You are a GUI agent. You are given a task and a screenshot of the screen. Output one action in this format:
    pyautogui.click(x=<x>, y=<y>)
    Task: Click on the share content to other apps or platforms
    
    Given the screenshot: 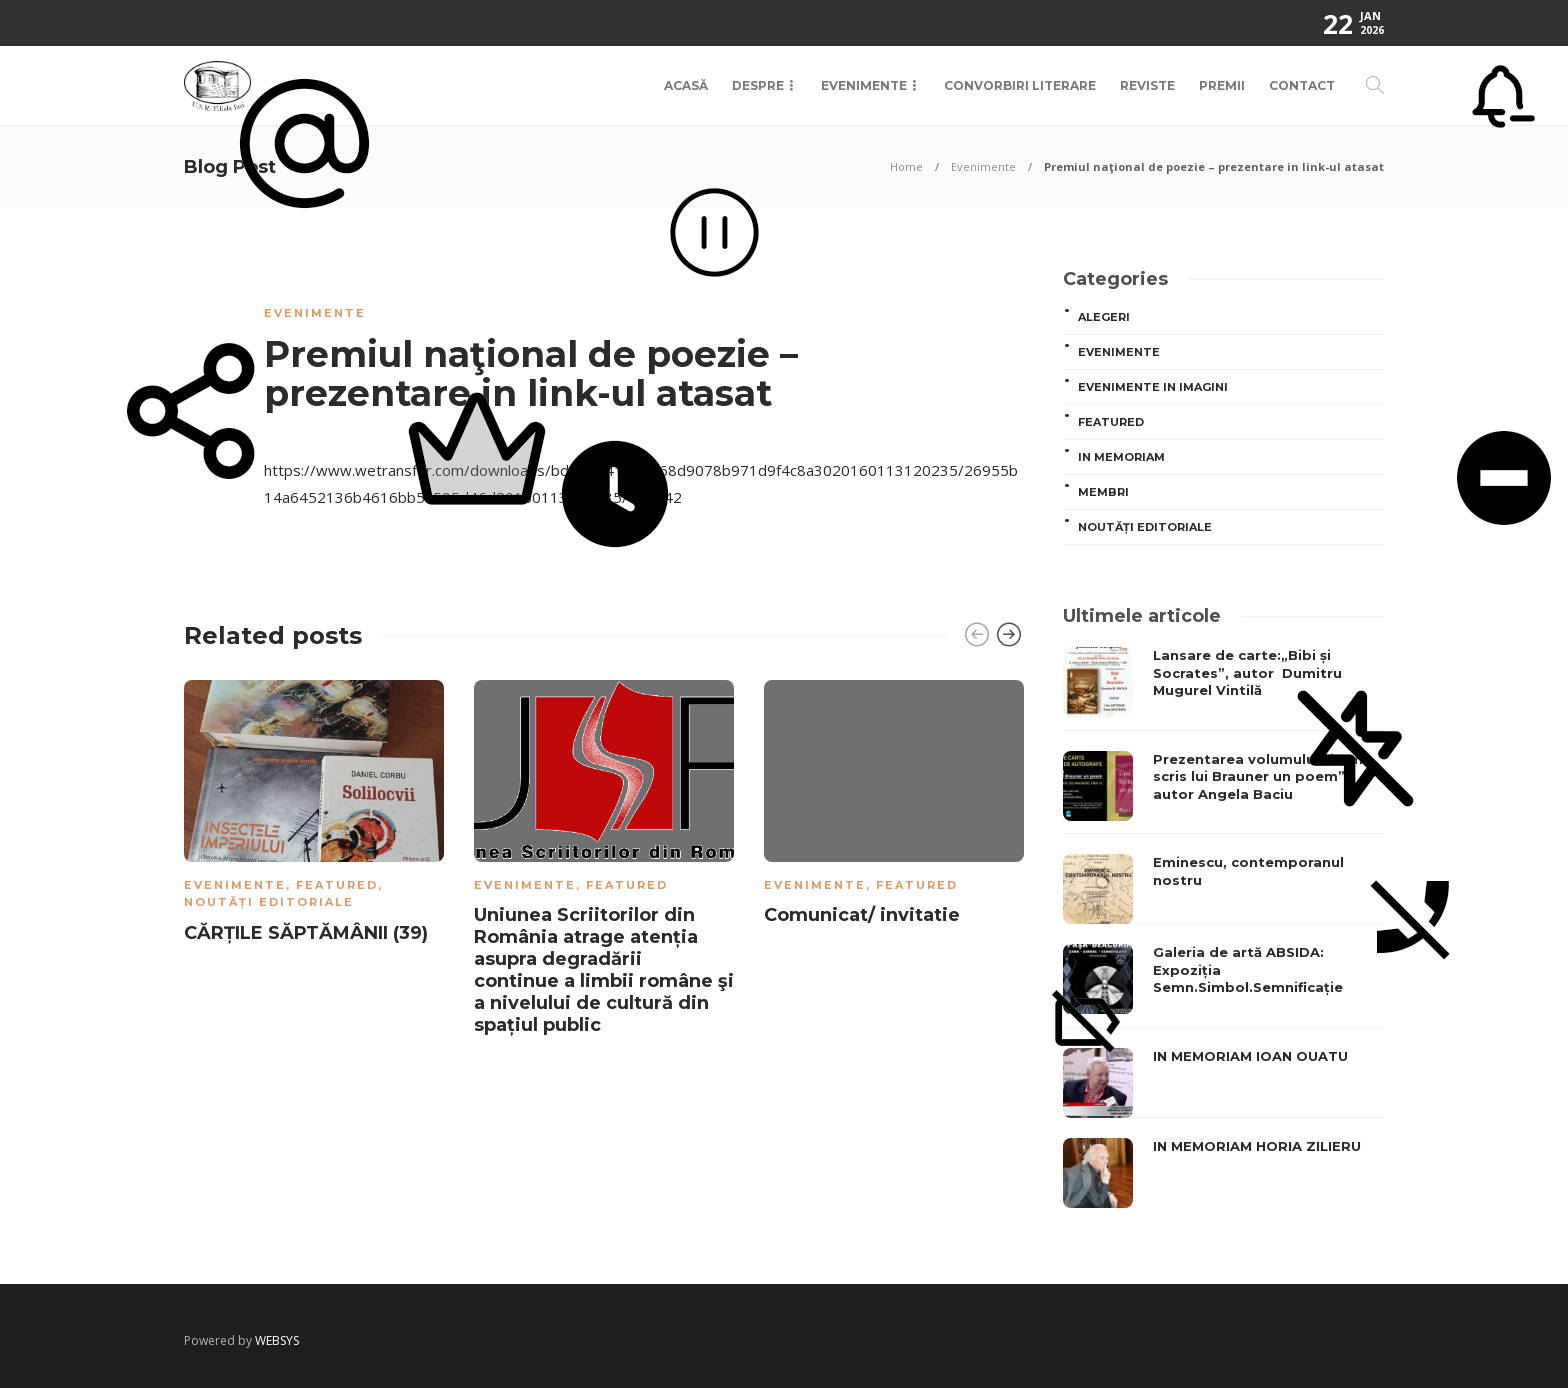 What is the action you would take?
    pyautogui.click(x=195, y=411)
    